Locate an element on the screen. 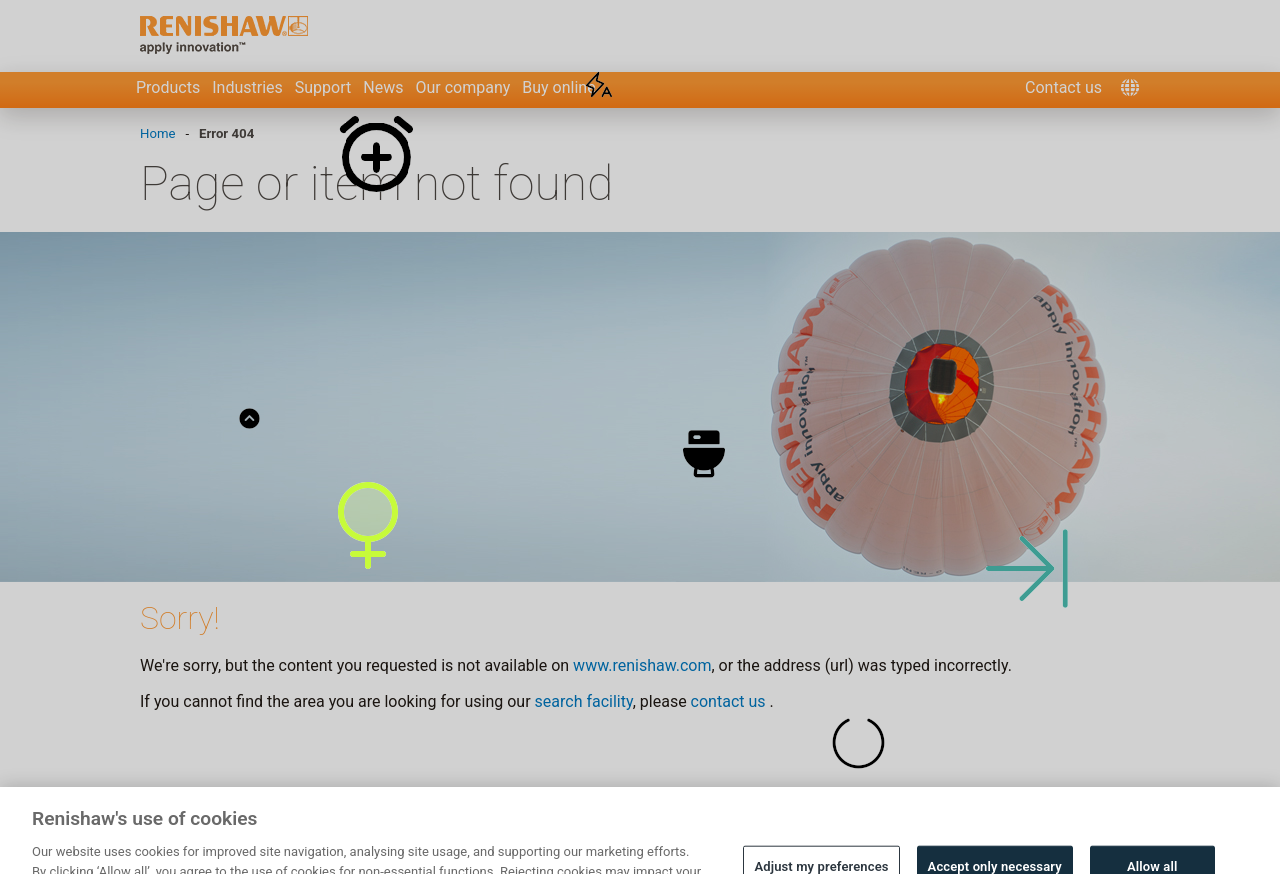 This screenshot has width=1280, height=874. scroll to top of page is located at coordinates (249, 418).